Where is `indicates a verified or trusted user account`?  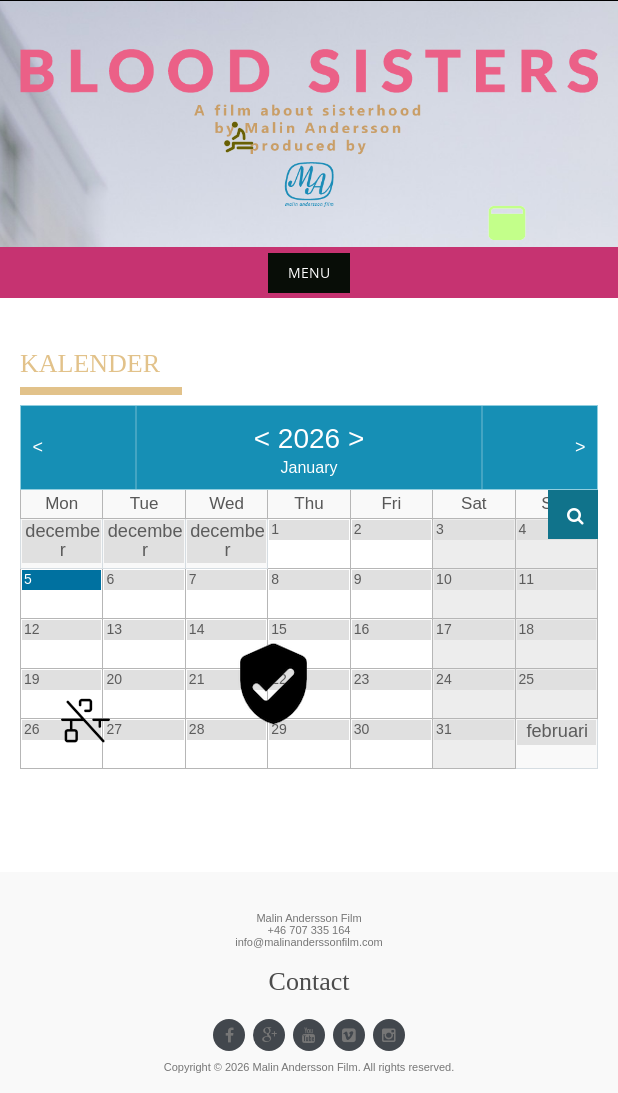 indicates a verified or trusted user account is located at coordinates (273, 683).